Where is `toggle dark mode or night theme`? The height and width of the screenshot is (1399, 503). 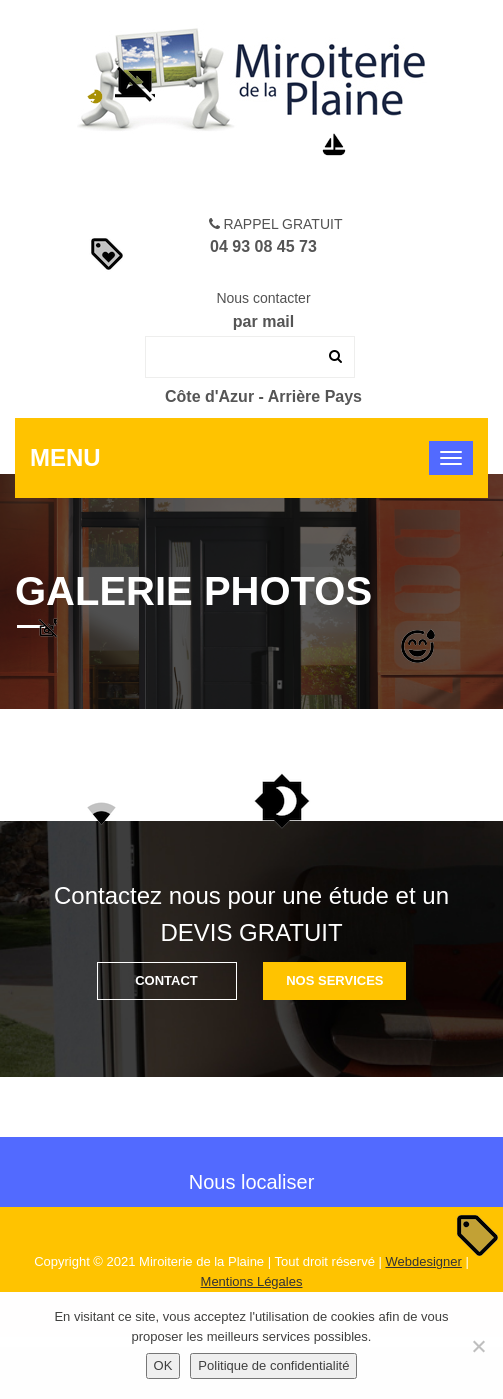 toggle dark mode or night theme is located at coordinates (282, 801).